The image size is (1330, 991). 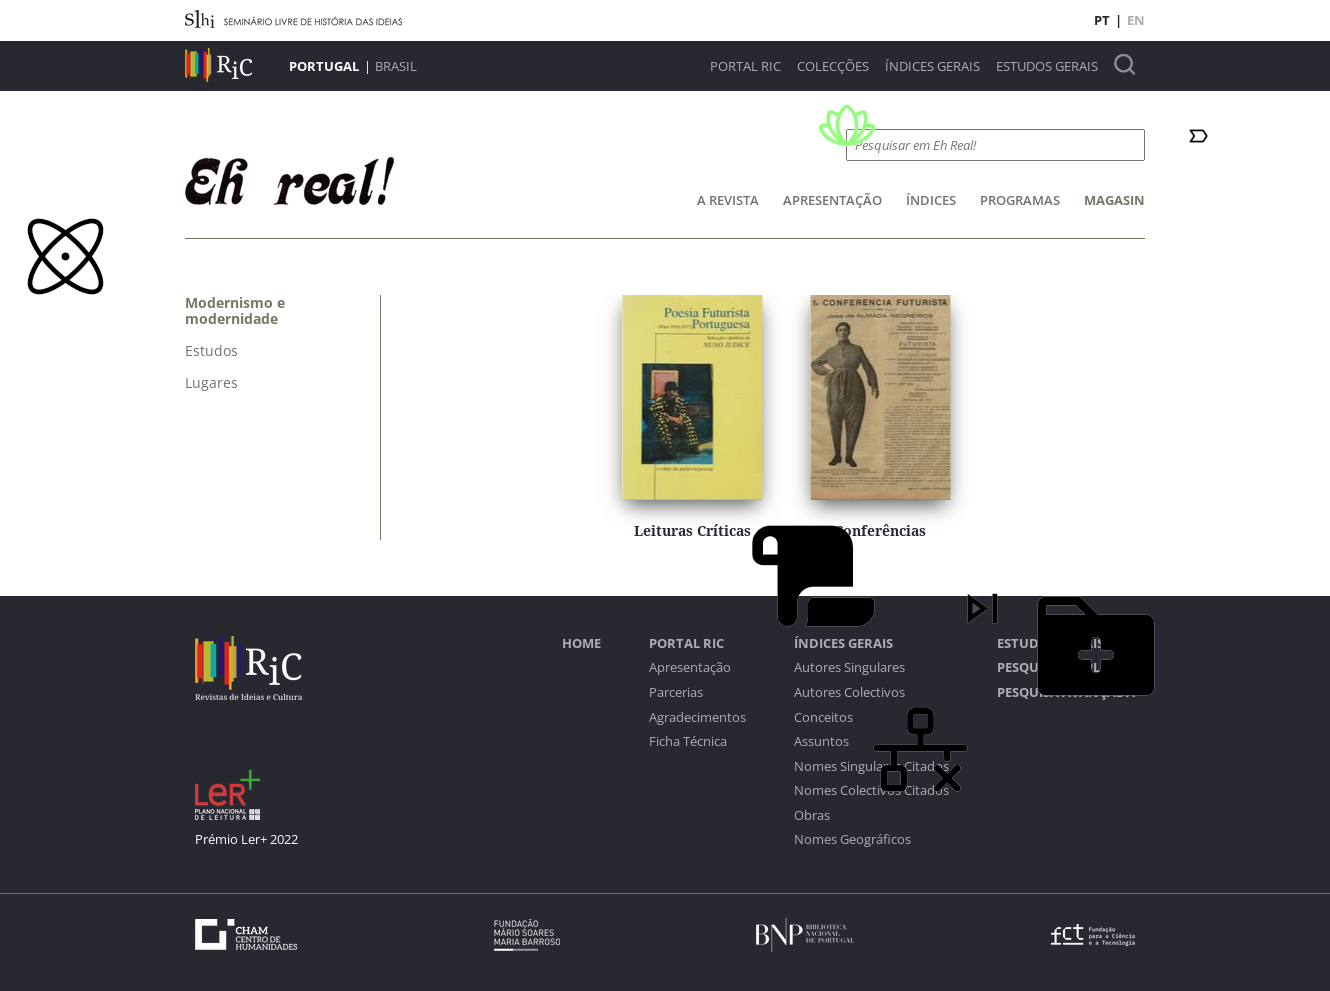 I want to click on add a tag or label to an item, so click(x=1198, y=136).